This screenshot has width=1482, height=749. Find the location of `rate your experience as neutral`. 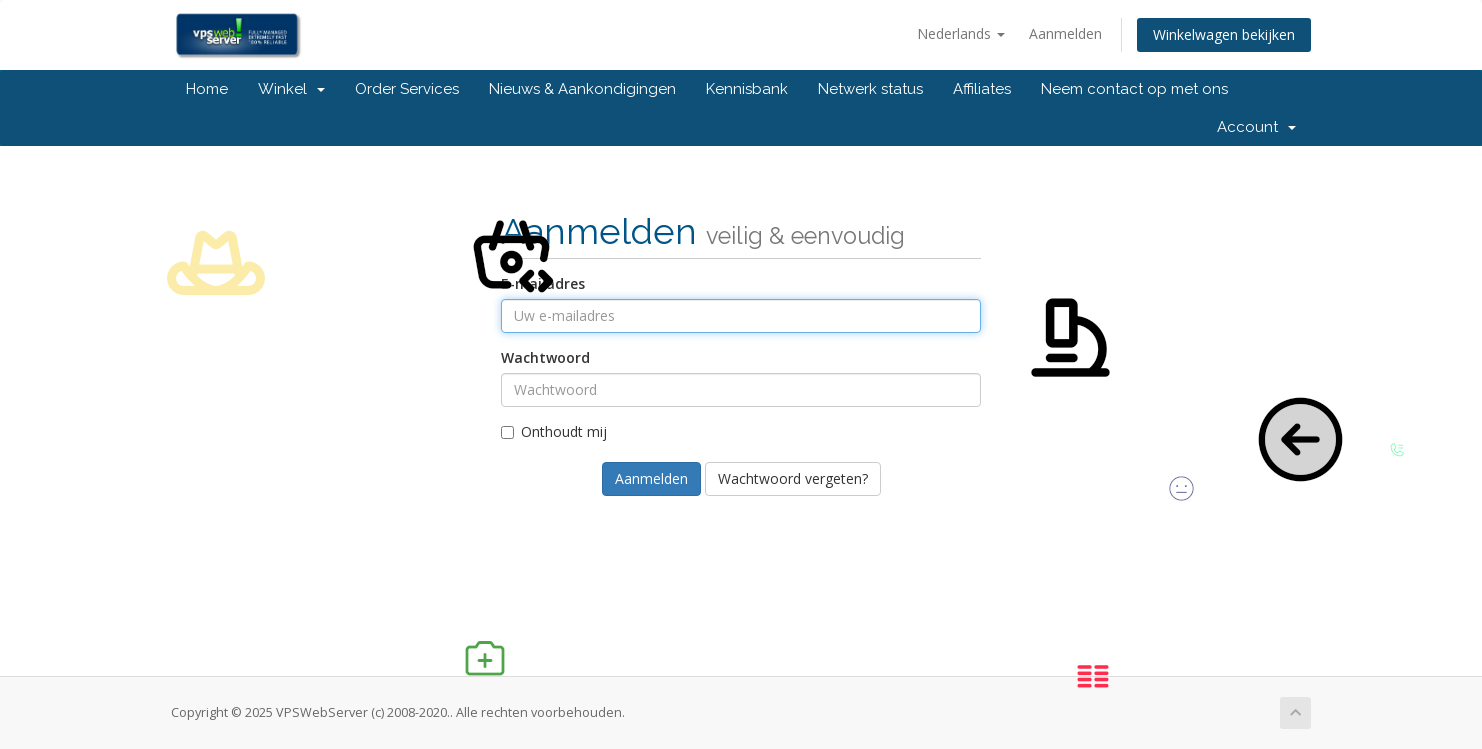

rate your experience as neutral is located at coordinates (1181, 488).